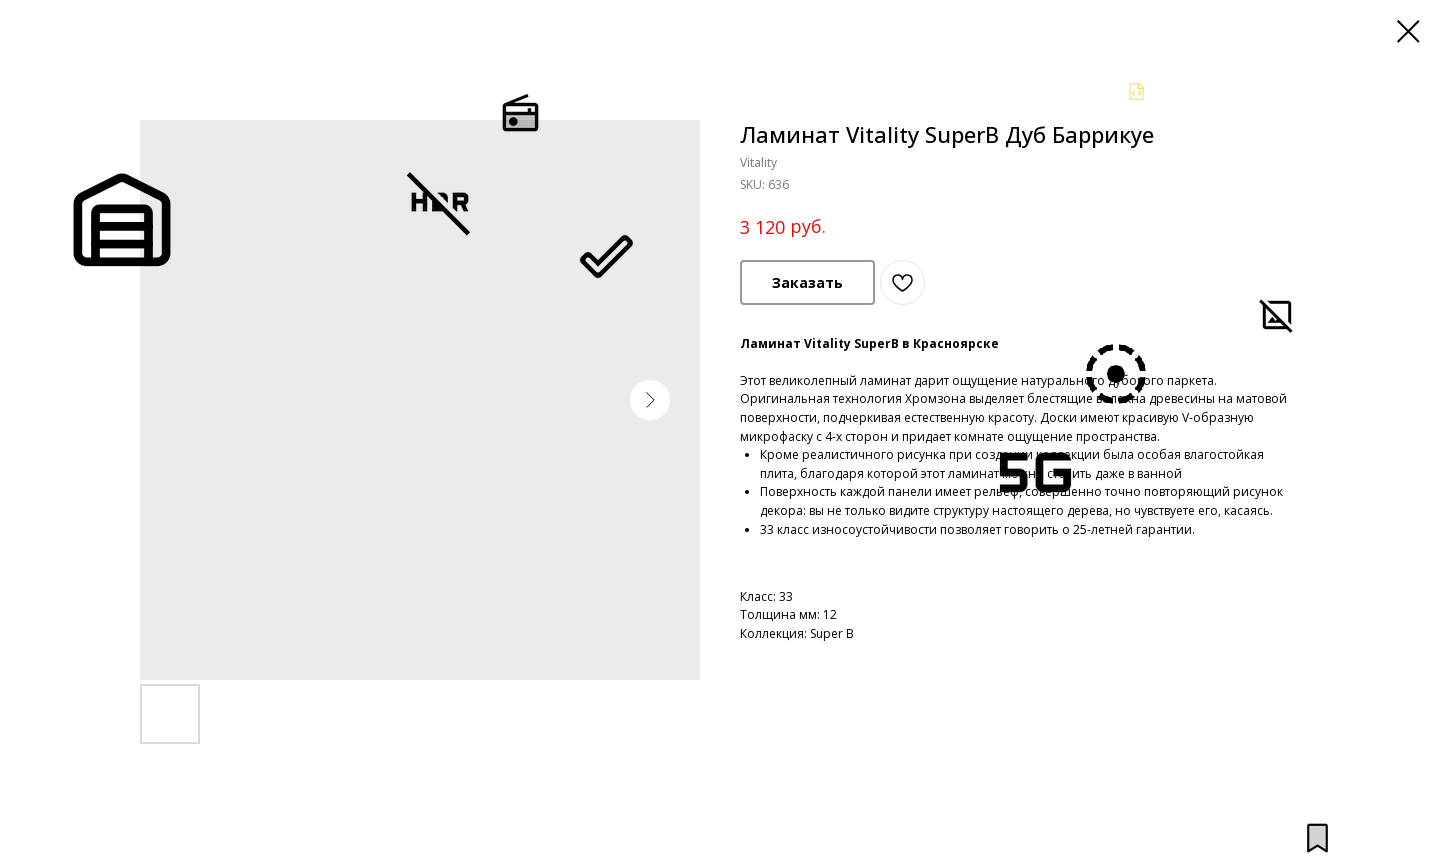 The height and width of the screenshot is (864, 1440). I want to click on task completed successfully, so click(606, 256).